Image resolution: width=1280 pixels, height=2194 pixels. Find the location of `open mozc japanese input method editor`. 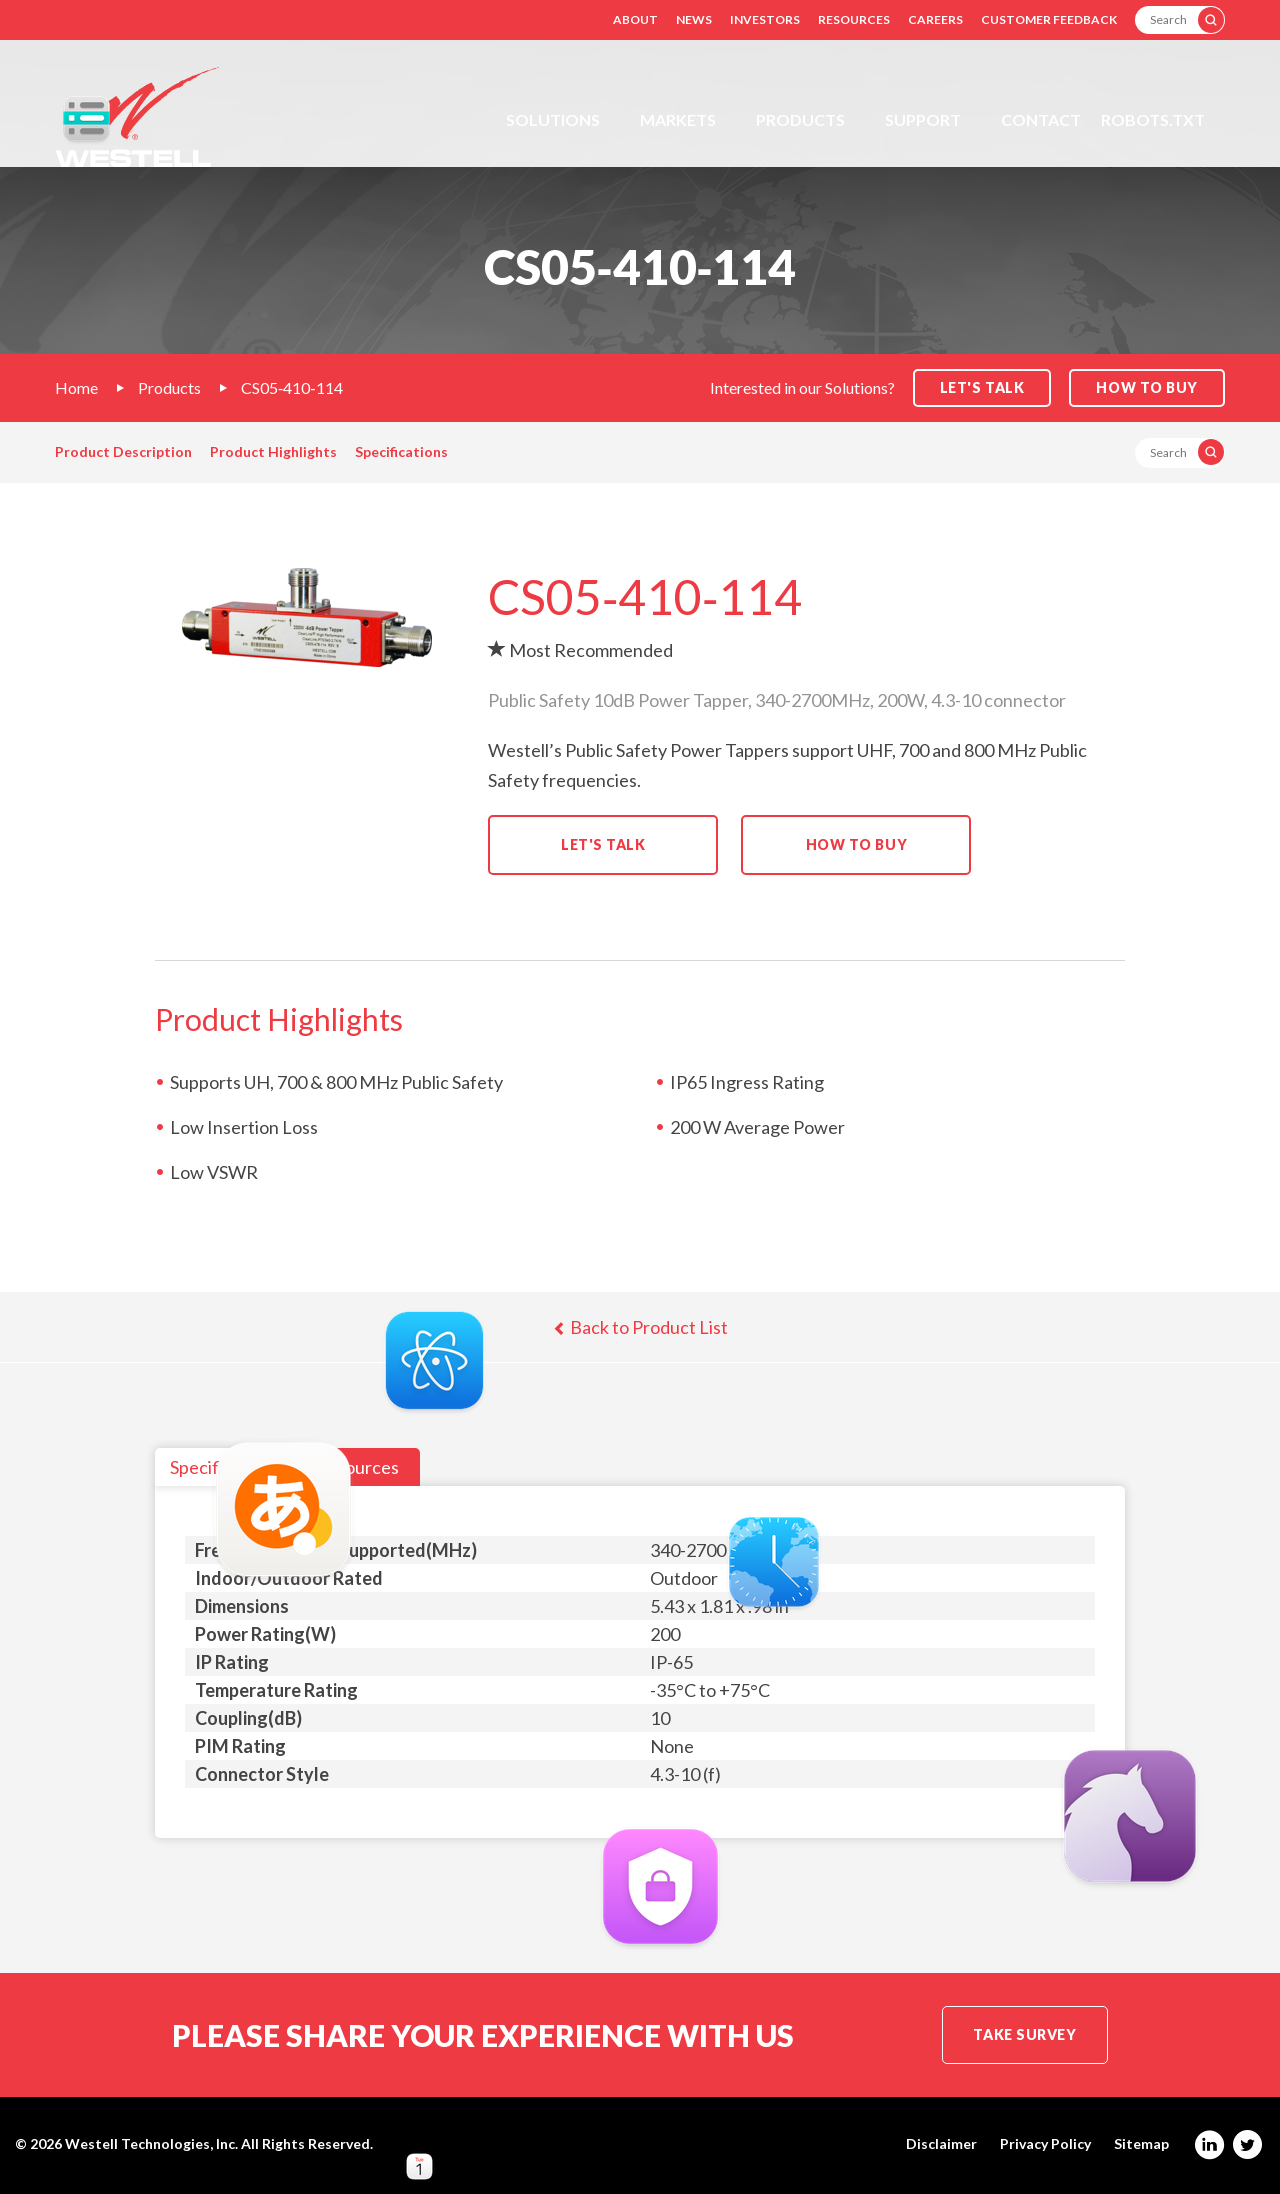

open mozc japanese input method editor is located at coordinates (283, 1509).